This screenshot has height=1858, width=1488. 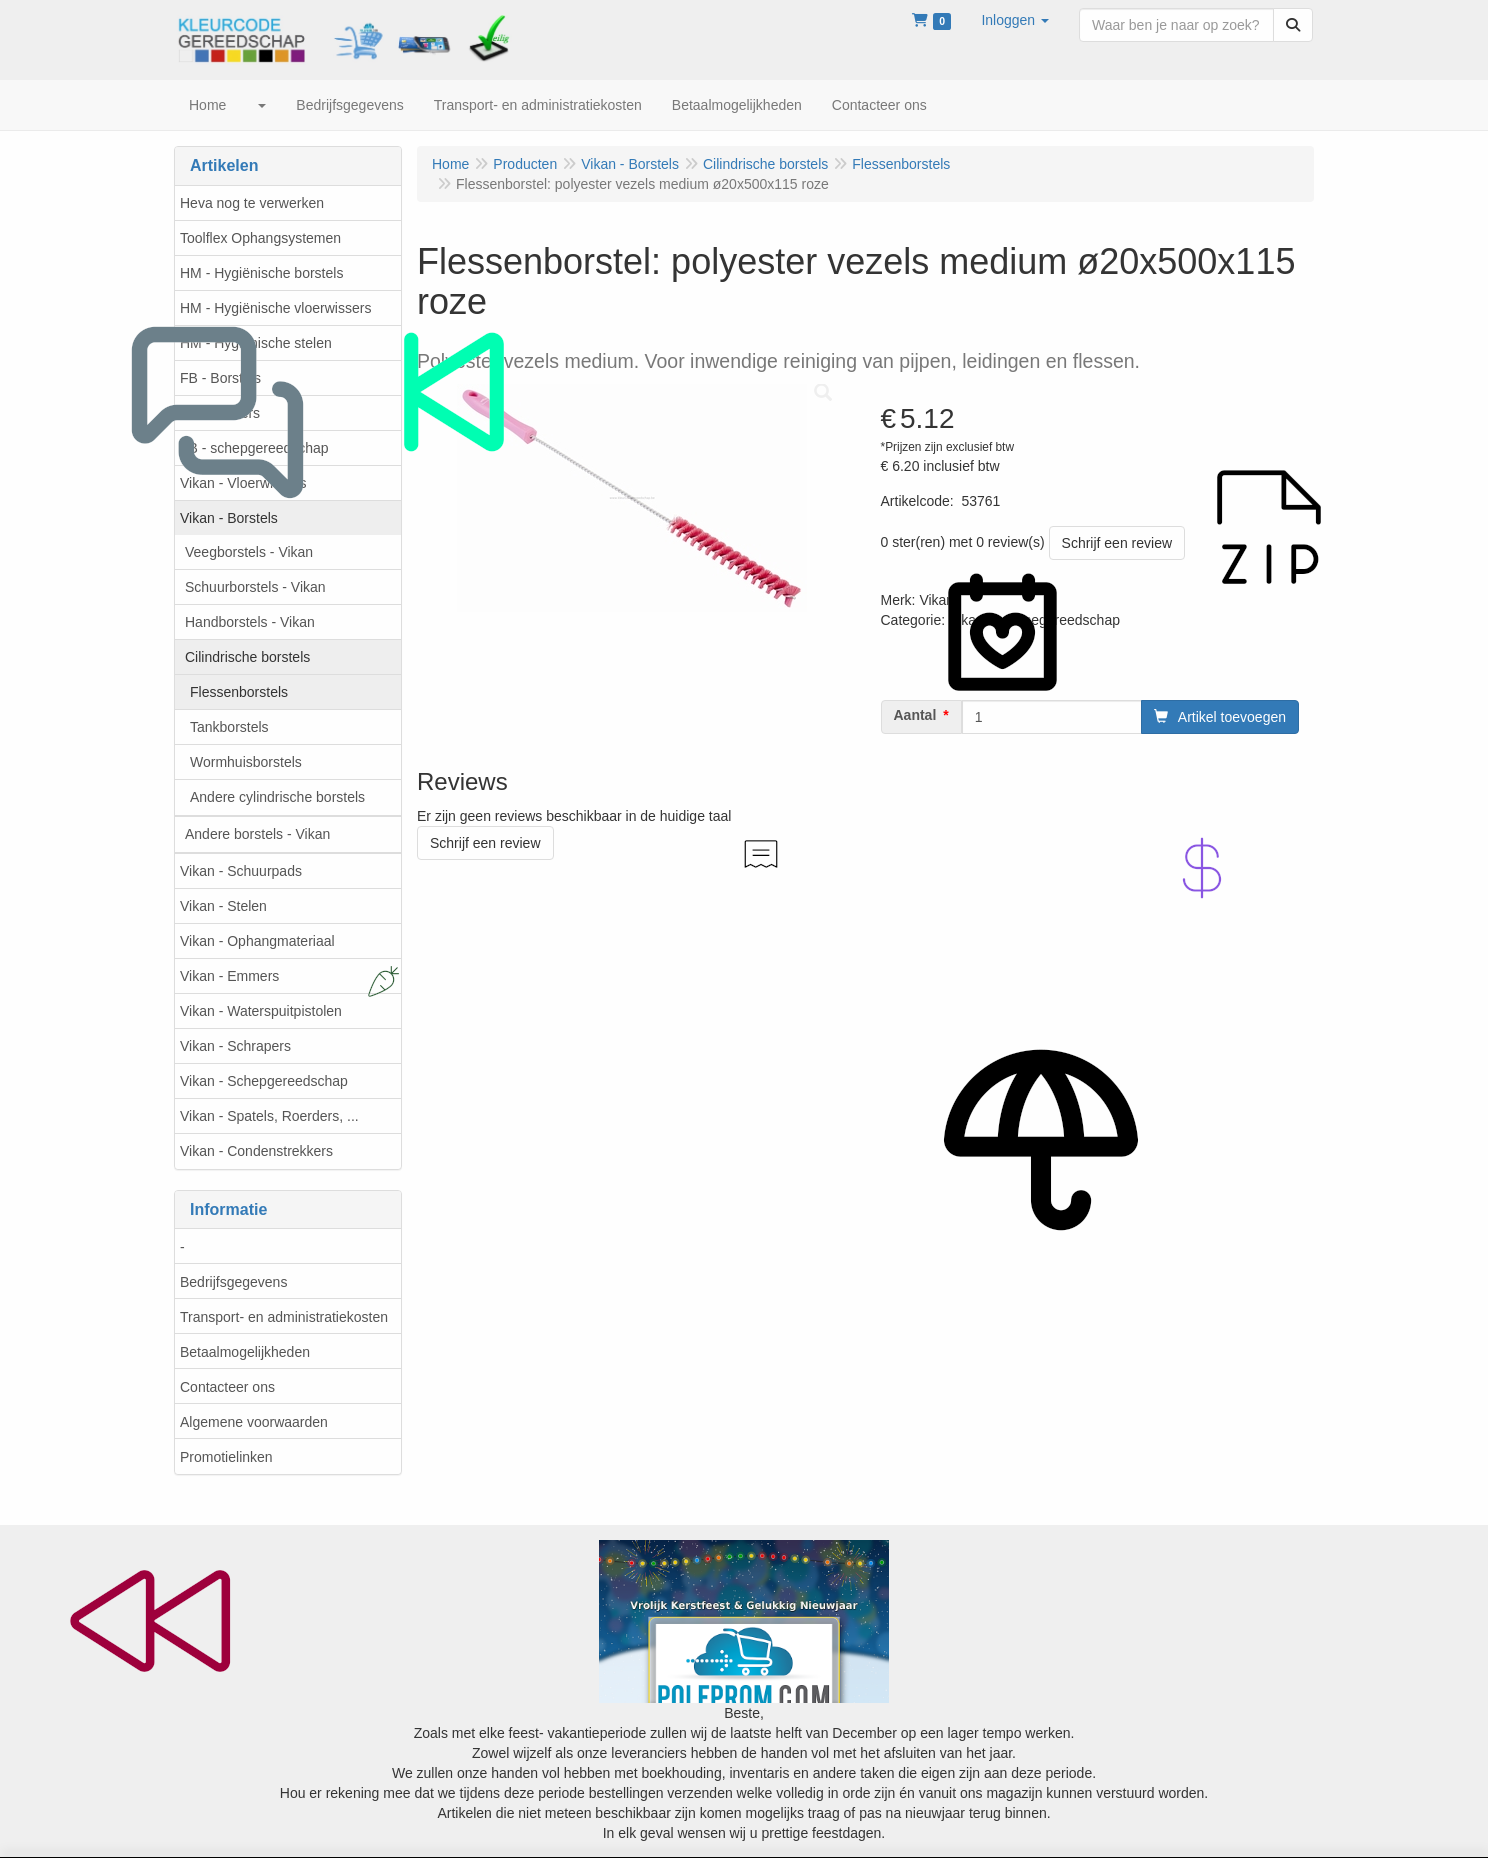 What do you see at coordinates (217, 412) in the screenshot?
I see `open group chat or conversations` at bounding box center [217, 412].